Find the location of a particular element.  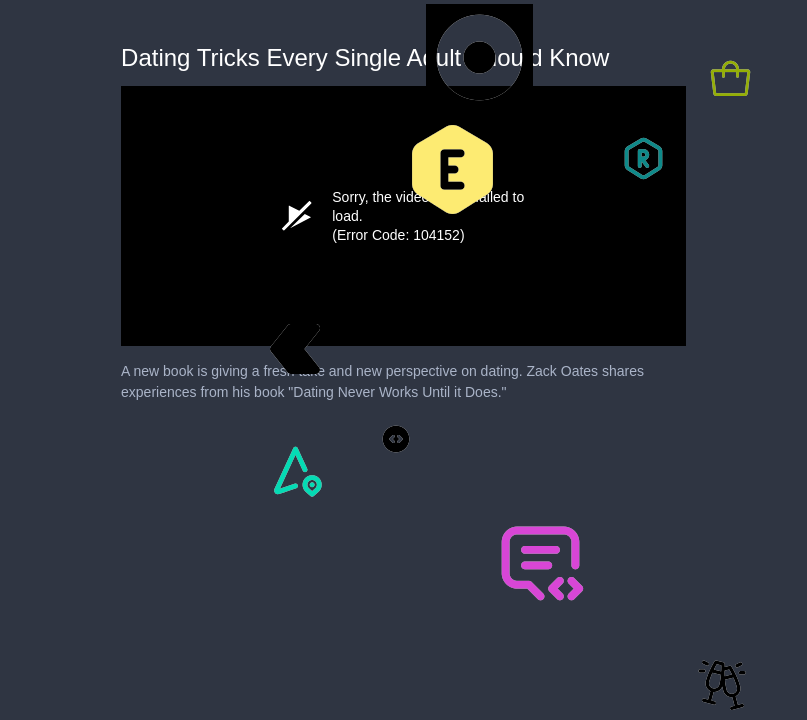

access code editor or developer tools is located at coordinates (396, 439).